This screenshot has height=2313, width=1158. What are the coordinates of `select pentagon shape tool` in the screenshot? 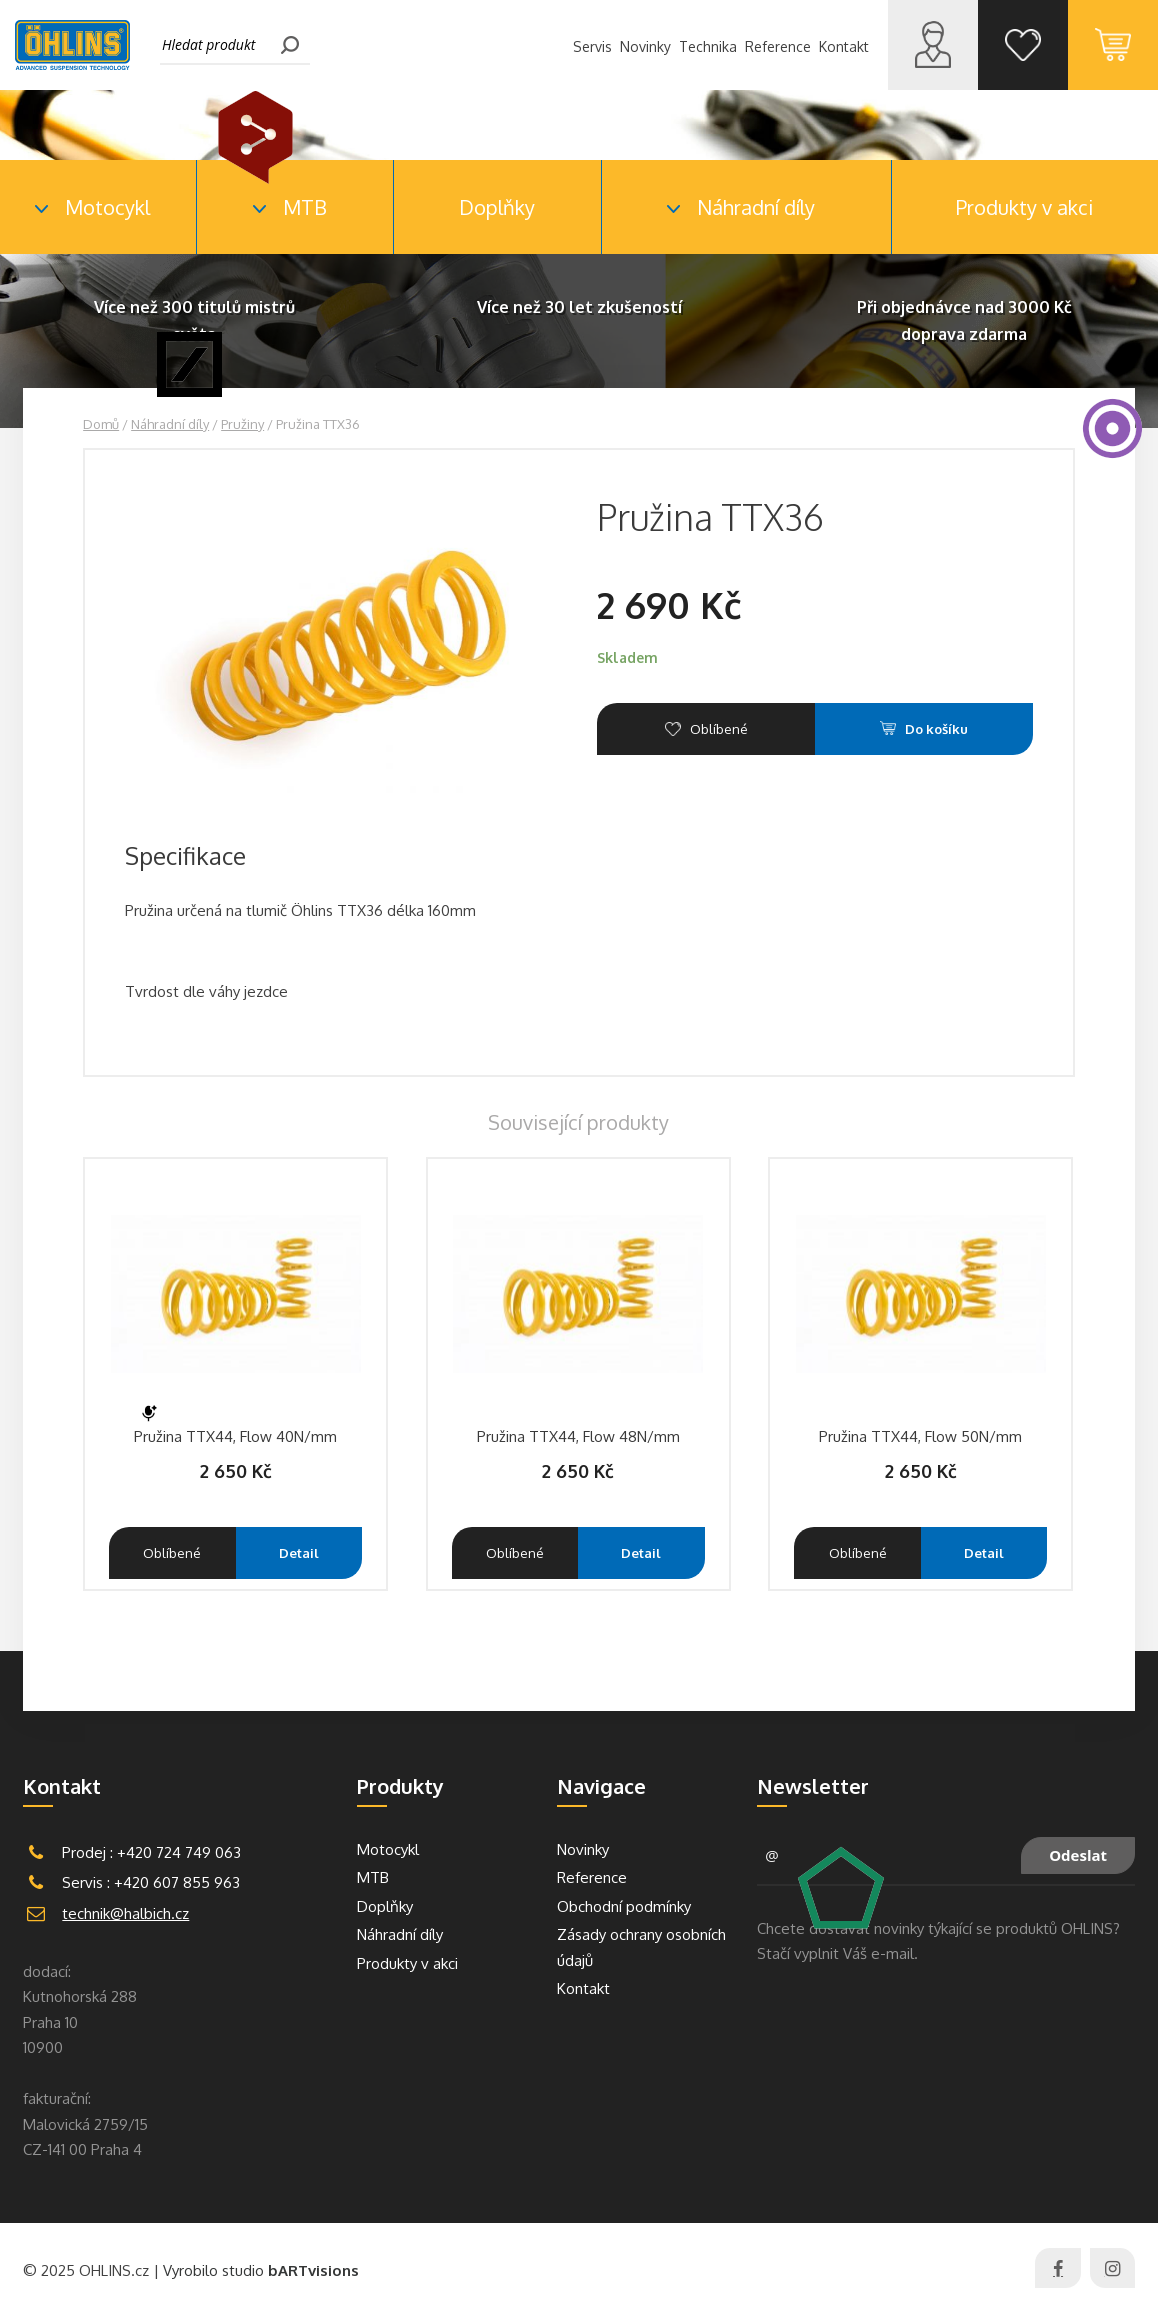 It's located at (841, 1892).